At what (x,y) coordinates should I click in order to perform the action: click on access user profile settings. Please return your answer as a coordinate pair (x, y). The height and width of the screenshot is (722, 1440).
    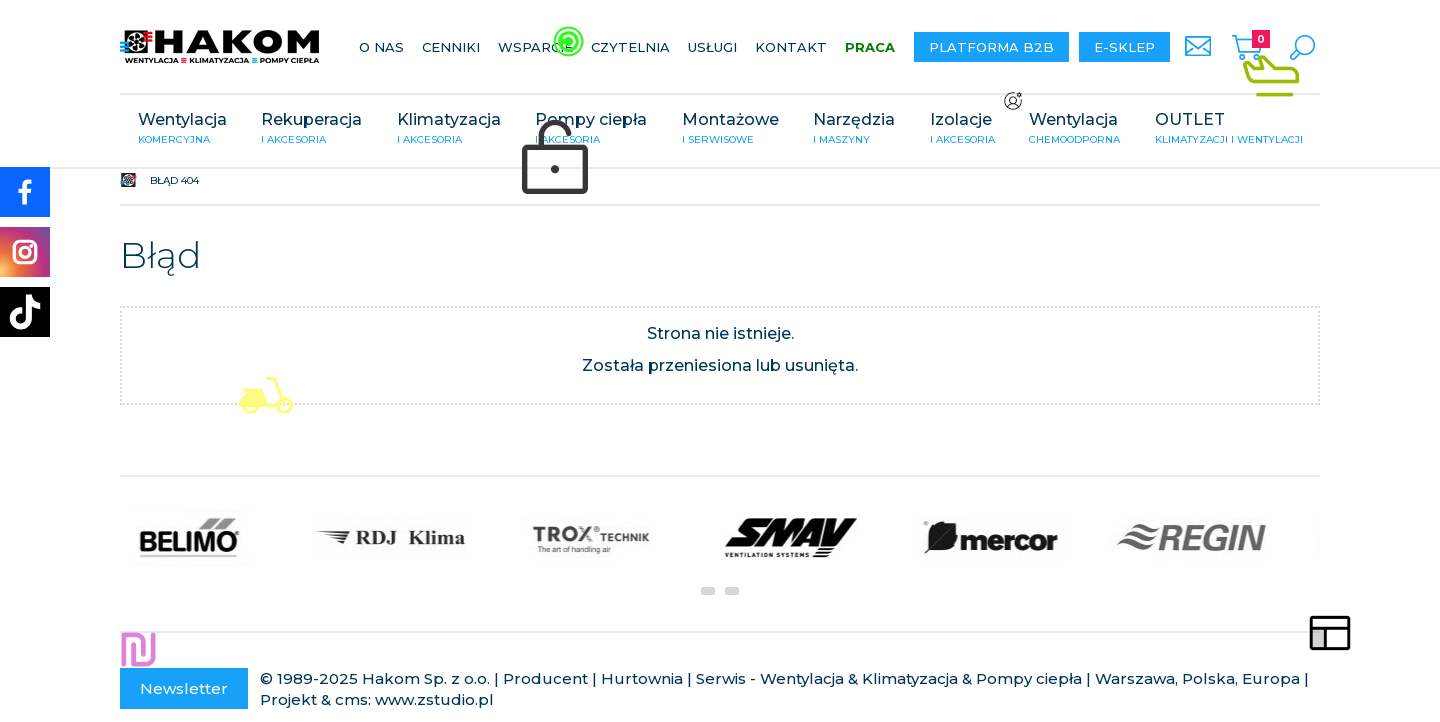
    Looking at the image, I should click on (1013, 101).